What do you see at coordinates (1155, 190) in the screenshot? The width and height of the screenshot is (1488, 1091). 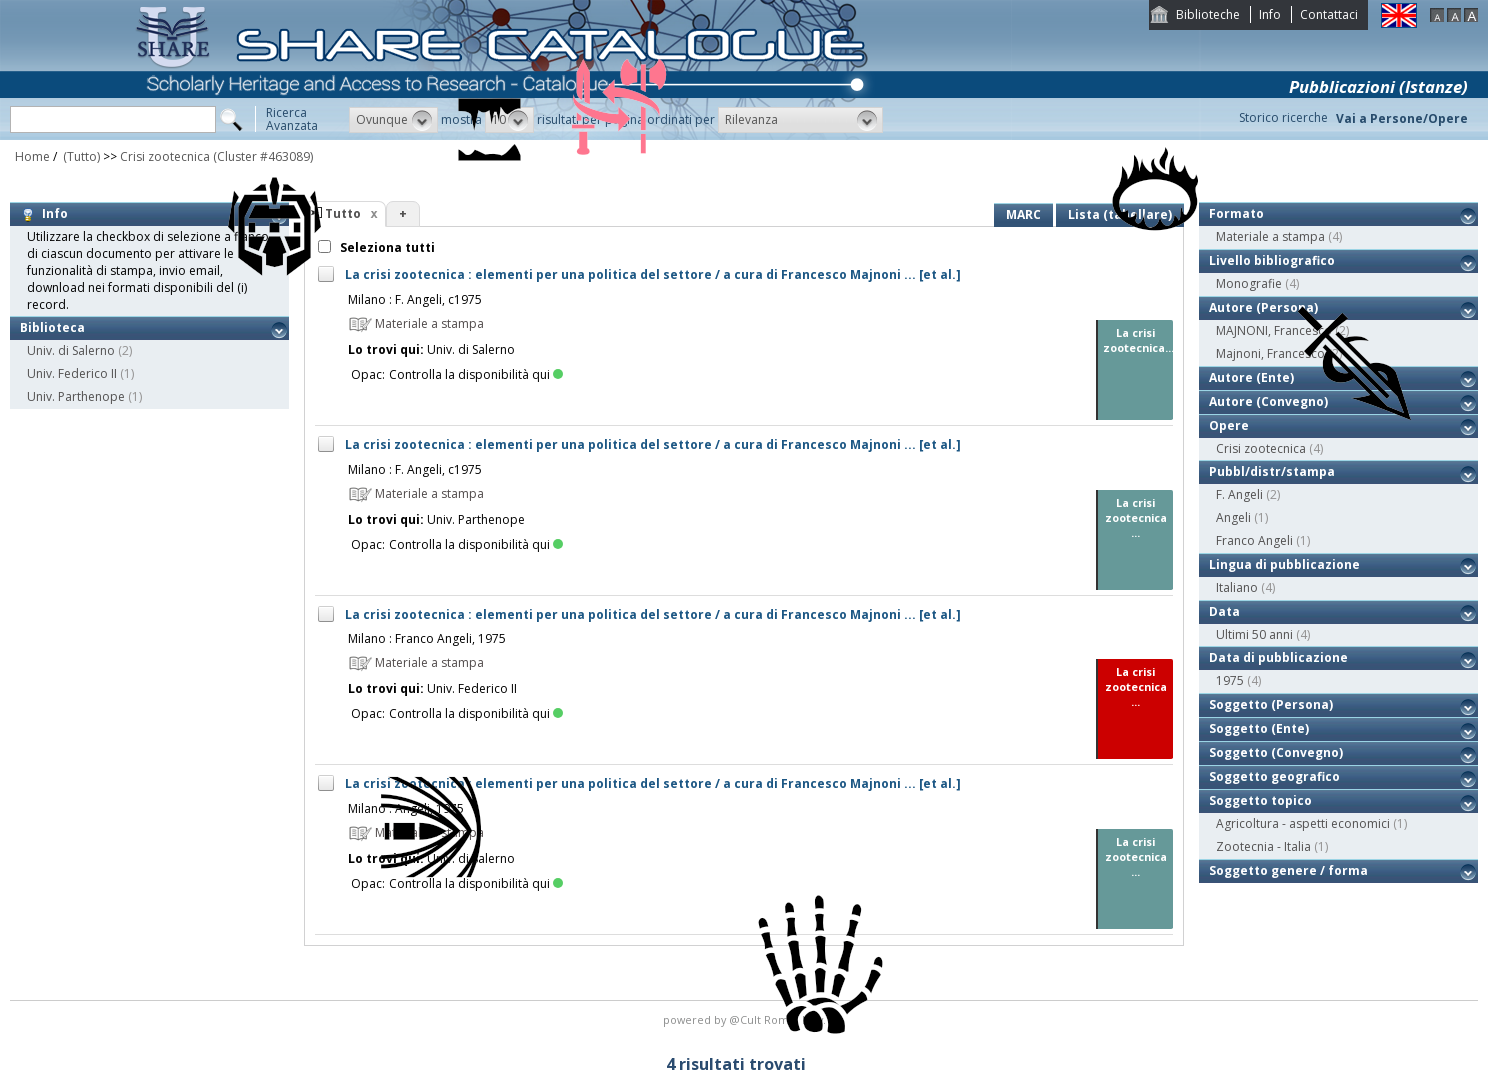 I see `activate fire shield or protective ability` at bounding box center [1155, 190].